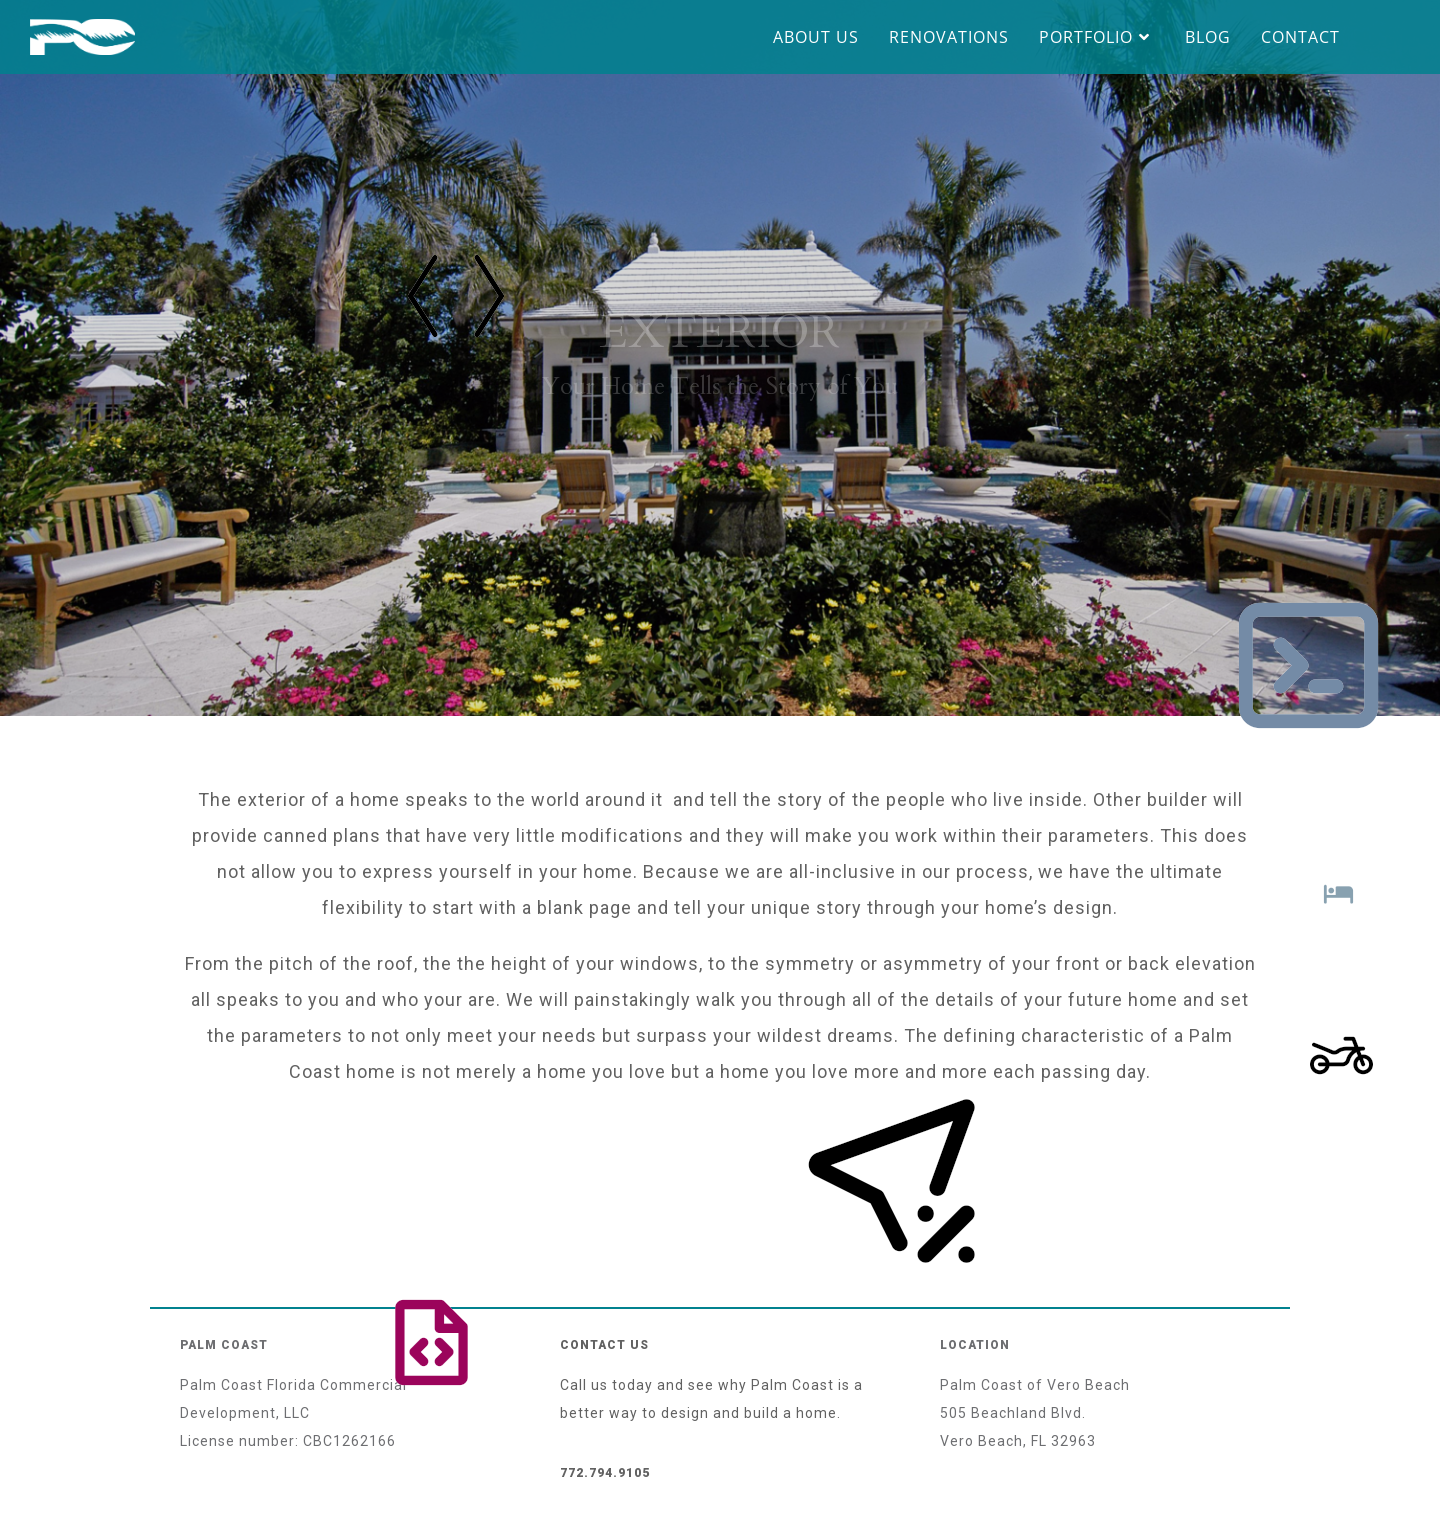 The height and width of the screenshot is (1539, 1440). Describe the element at coordinates (1341, 1056) in the screenshot. I see `select motorcycle as vehicle type` at that location.